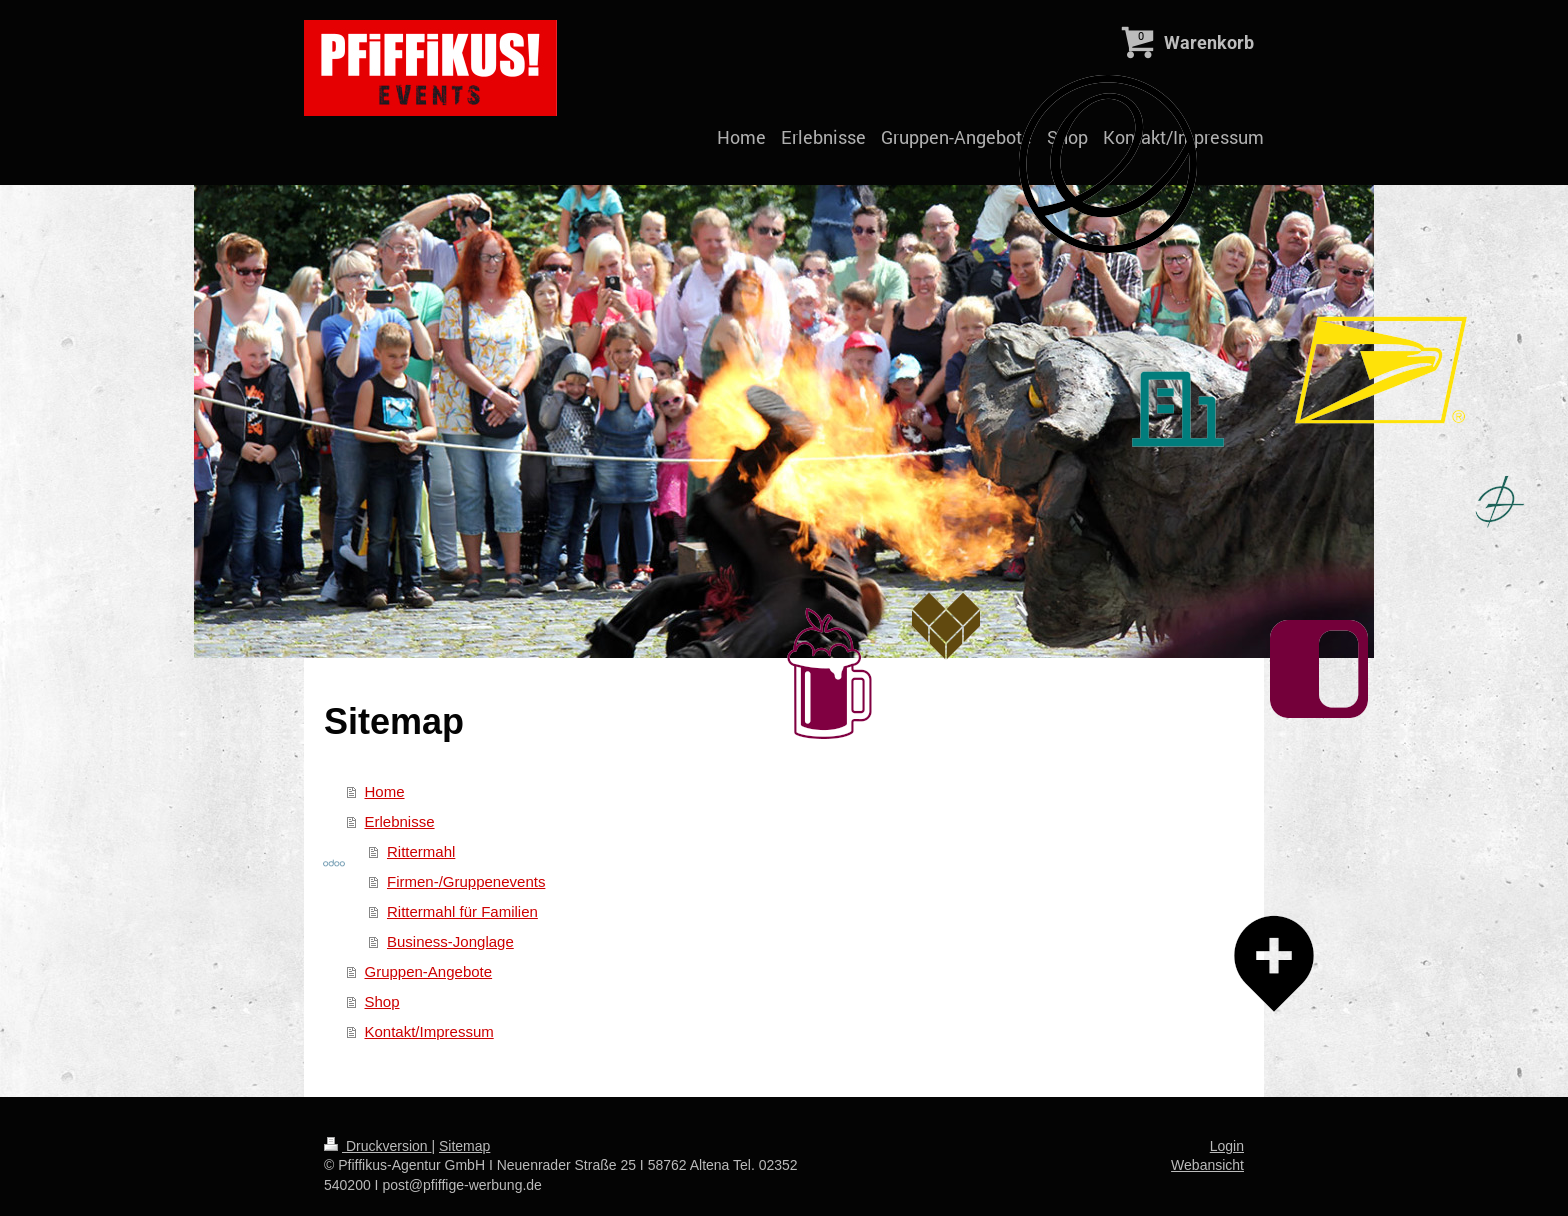  Describe the element at coordinates (1108, 164) in the screenshot. I see `elementary OS branding logo` at that location.